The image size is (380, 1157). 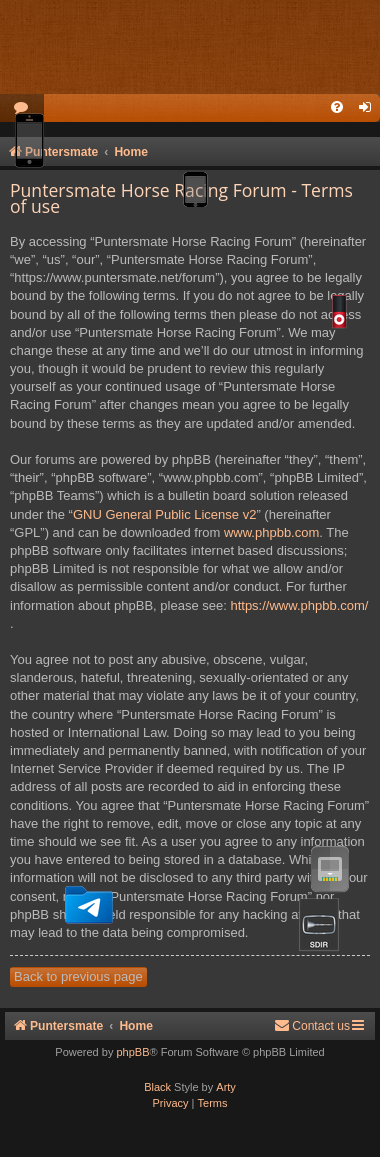 What do you see at coordinates (195, 189) in the screenshot?
I see `view connected iPad Air device` at bounding box center [195, 189].